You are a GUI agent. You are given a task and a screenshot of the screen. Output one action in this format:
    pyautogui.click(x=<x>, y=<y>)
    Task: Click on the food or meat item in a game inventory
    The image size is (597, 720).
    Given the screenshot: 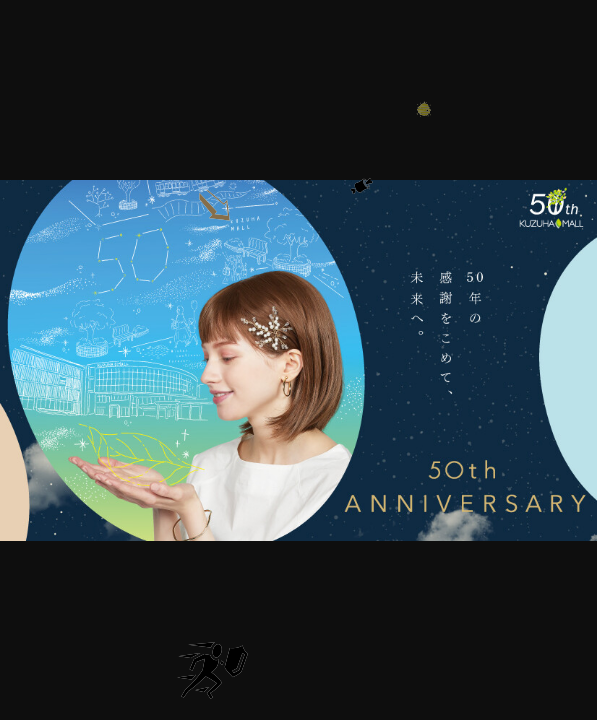 What is the action you would take?
    pyautogui.click(x=361, y=185)
    